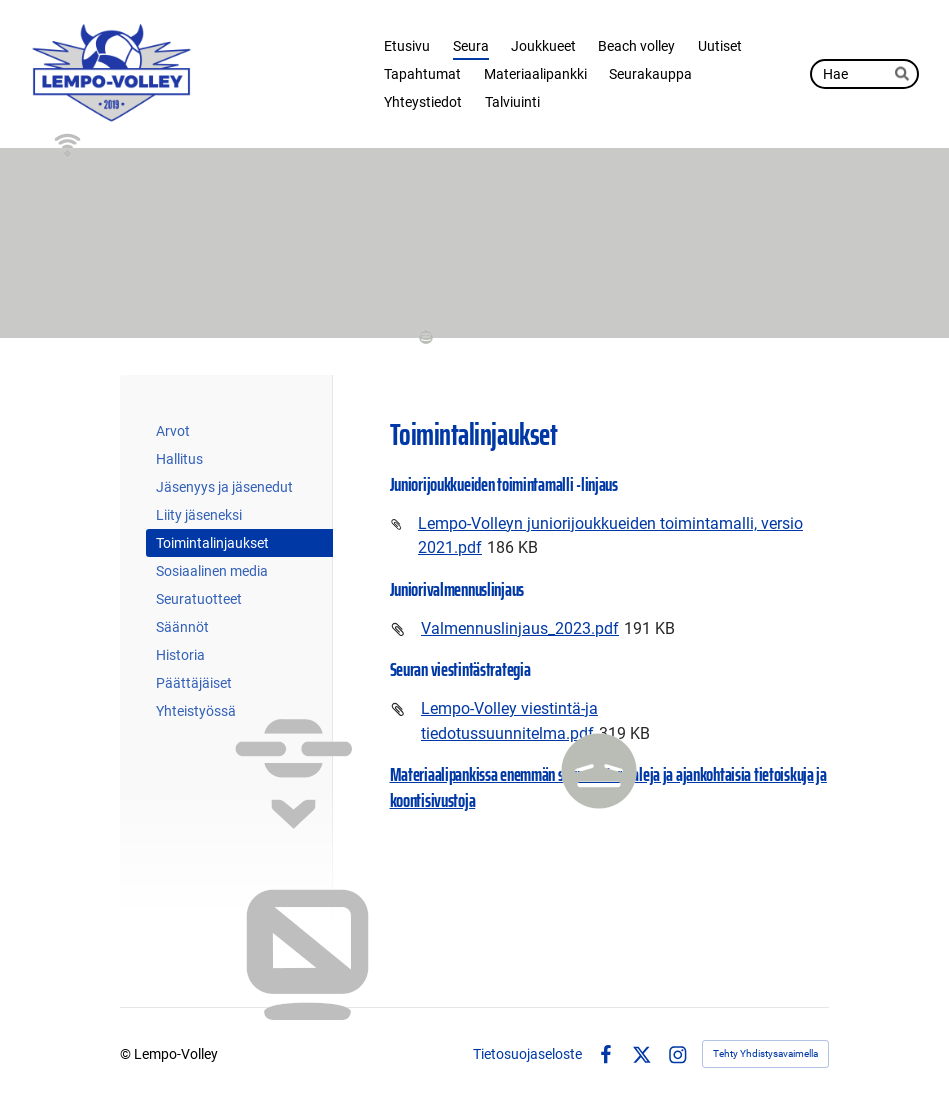 Image resolution: width=949 pixels, height=1104 pixels. What do you see at coordinates (599, 771) in the screenshot?
I see `indicates user is tired or exhausted` at bounding box center [599, 771].